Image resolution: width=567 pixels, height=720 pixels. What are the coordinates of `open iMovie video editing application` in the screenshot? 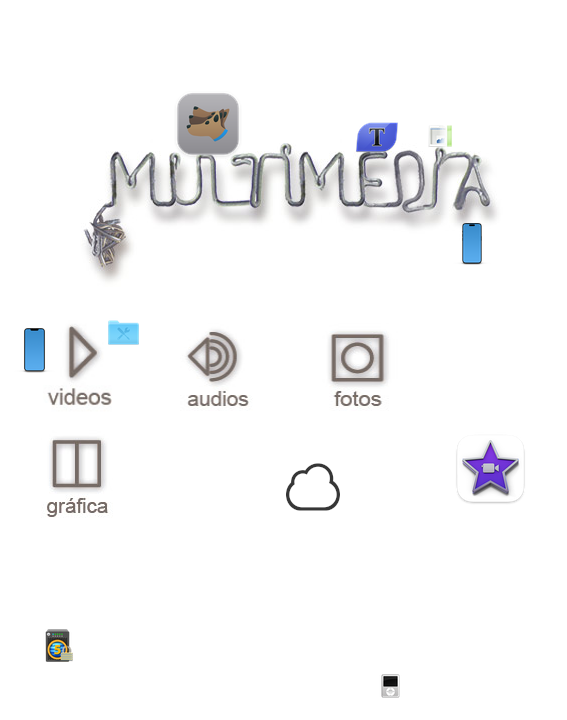 It's located at (490, 468).